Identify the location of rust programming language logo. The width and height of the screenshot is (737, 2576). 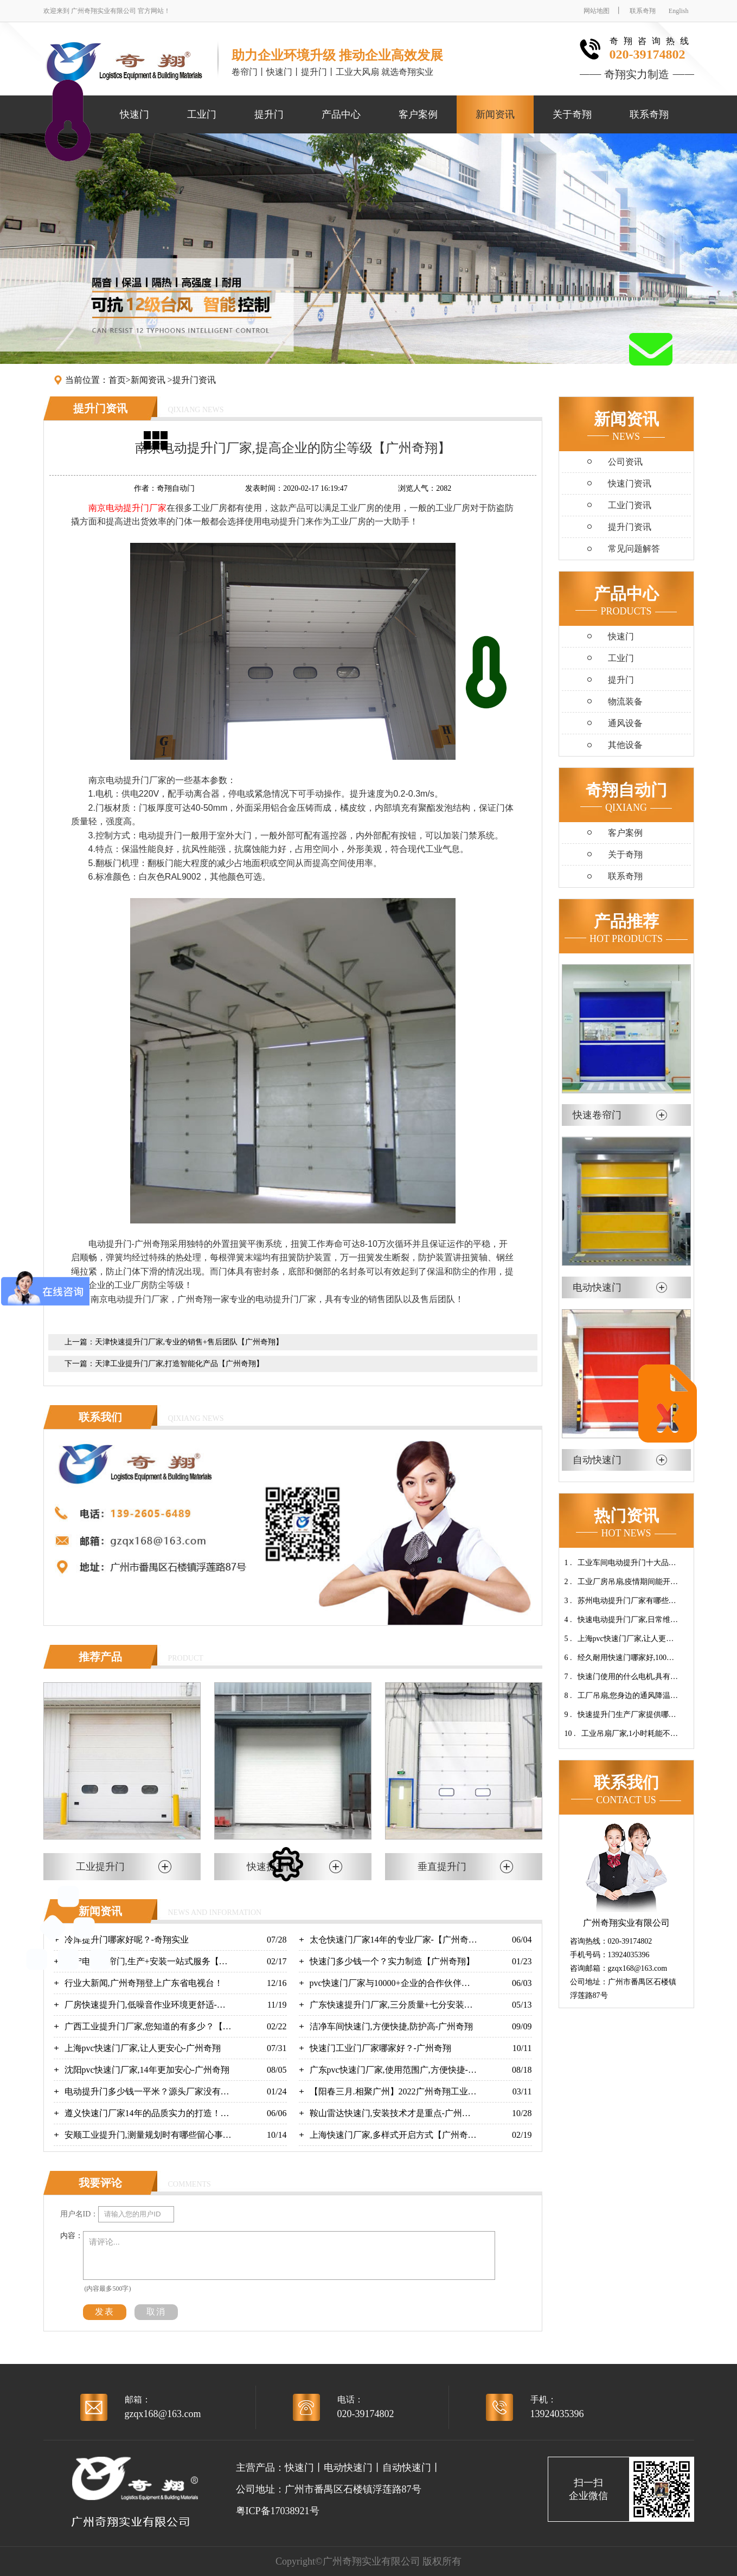
(286, 1864).